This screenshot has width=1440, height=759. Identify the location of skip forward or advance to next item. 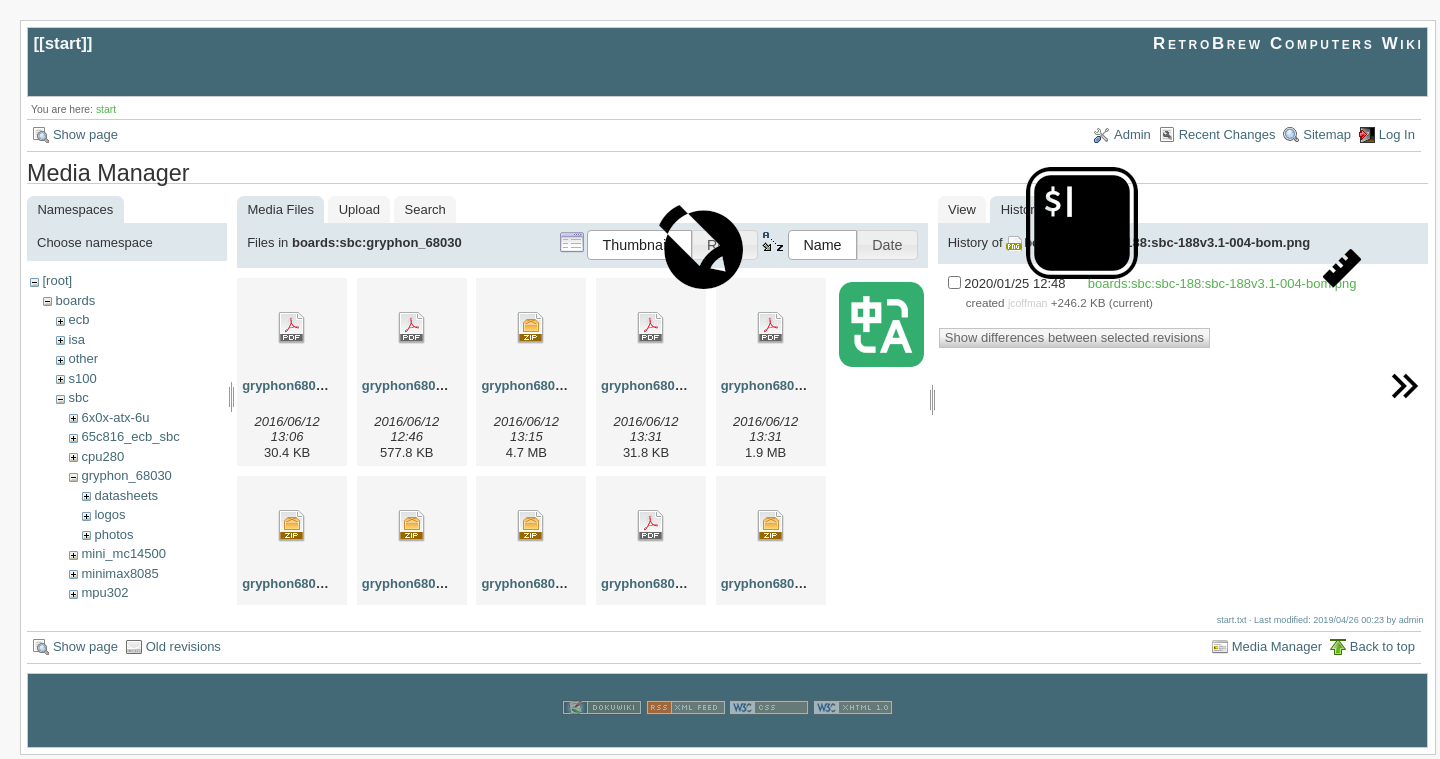
(1404, 386).